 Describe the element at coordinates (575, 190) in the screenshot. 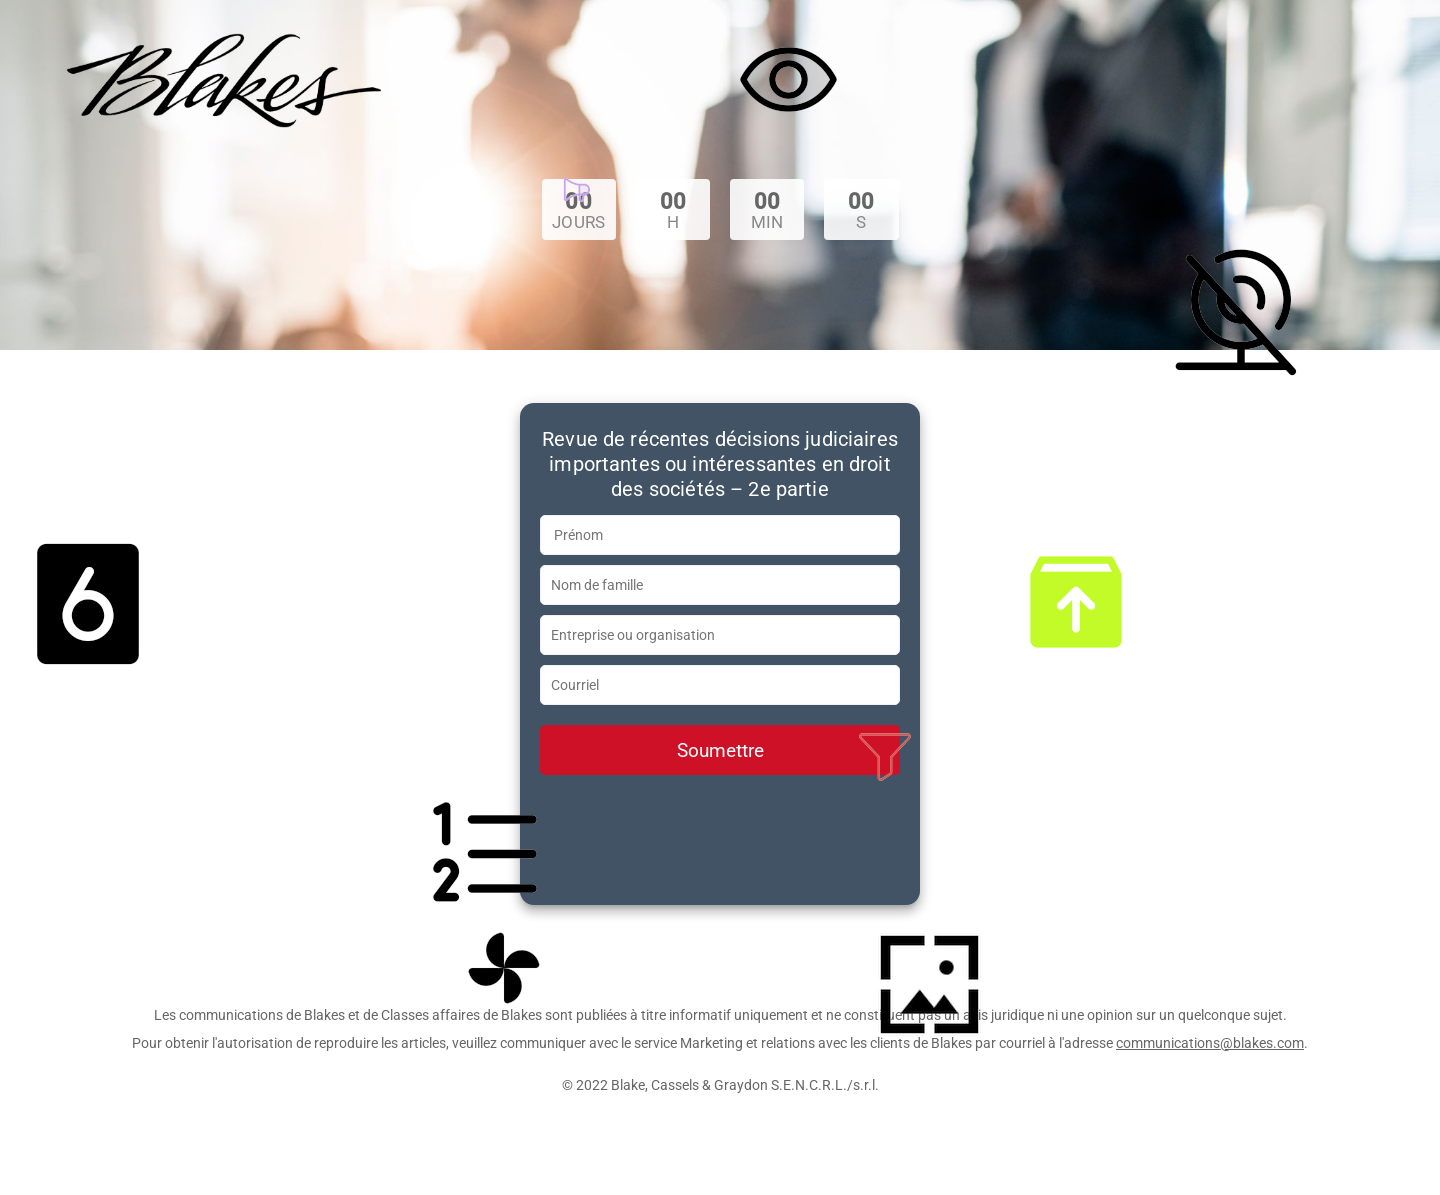

I see `make an announcement` at that location.